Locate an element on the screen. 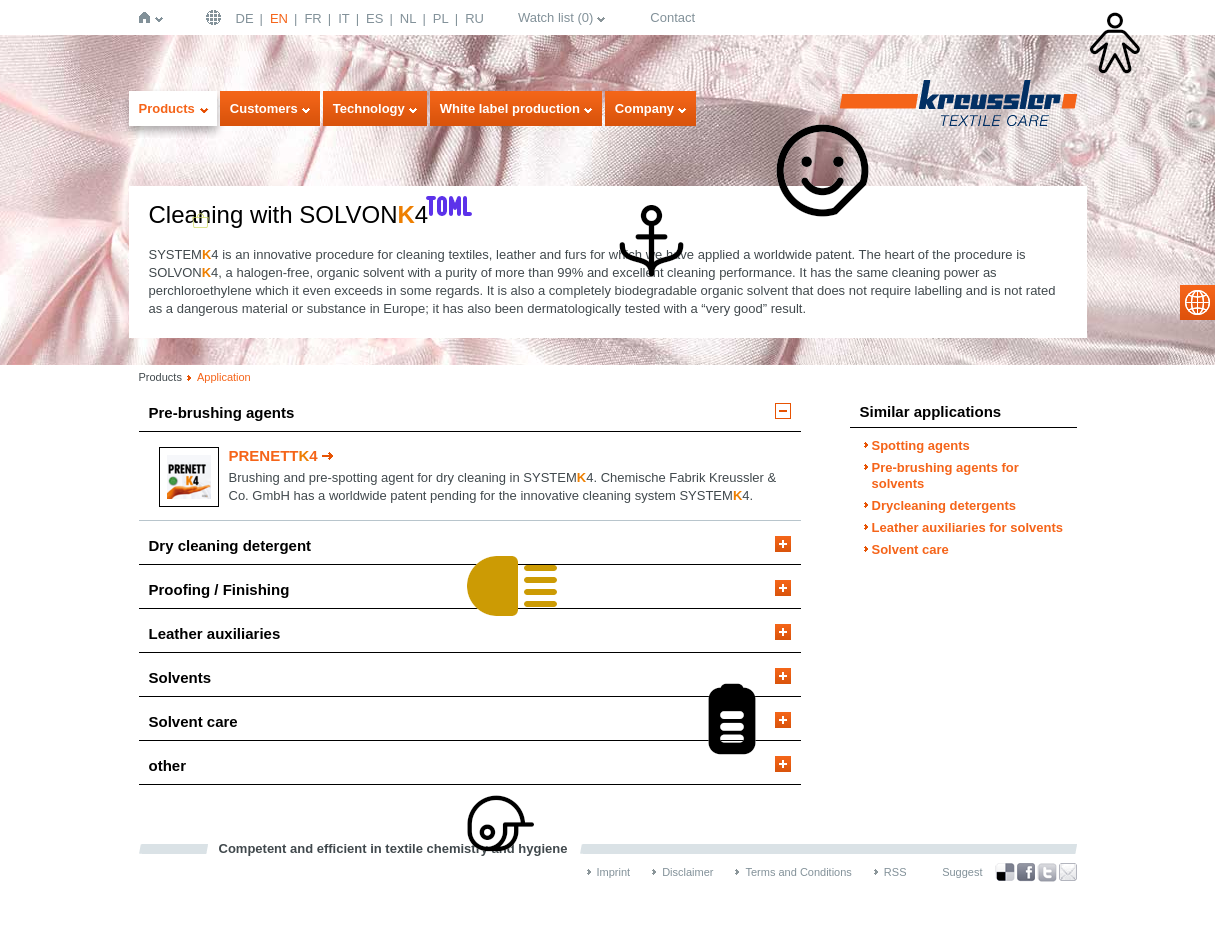 This screenshot has height=950, width=1215. access baseball or sports settings is located at coordinates (498, 824).